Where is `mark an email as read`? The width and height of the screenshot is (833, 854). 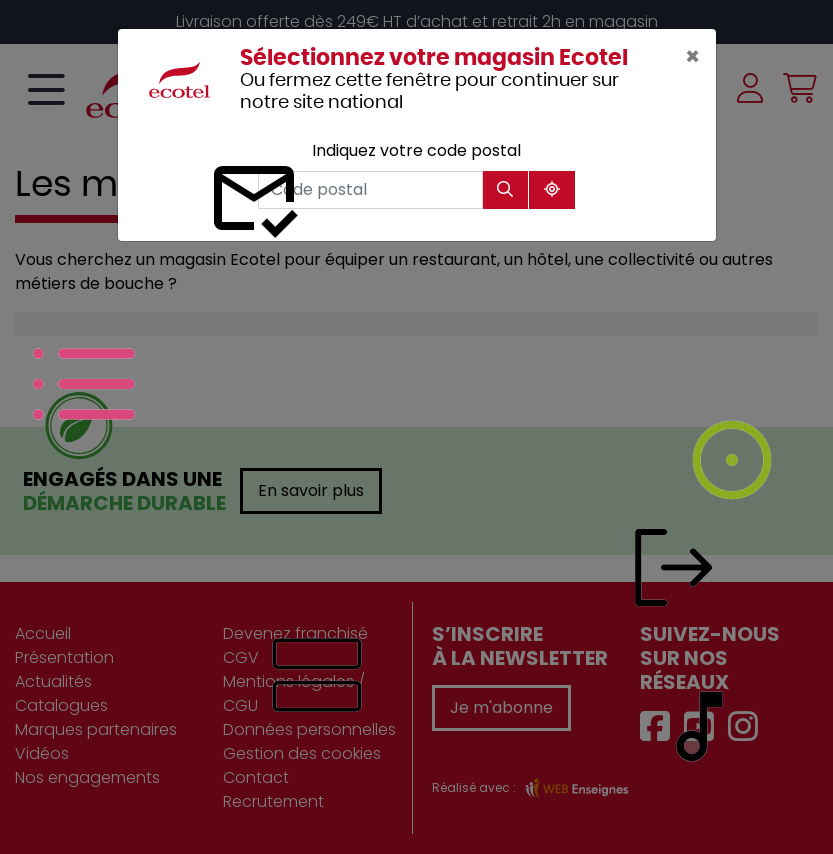
mark an email as read is located at coordinates (254, 198).